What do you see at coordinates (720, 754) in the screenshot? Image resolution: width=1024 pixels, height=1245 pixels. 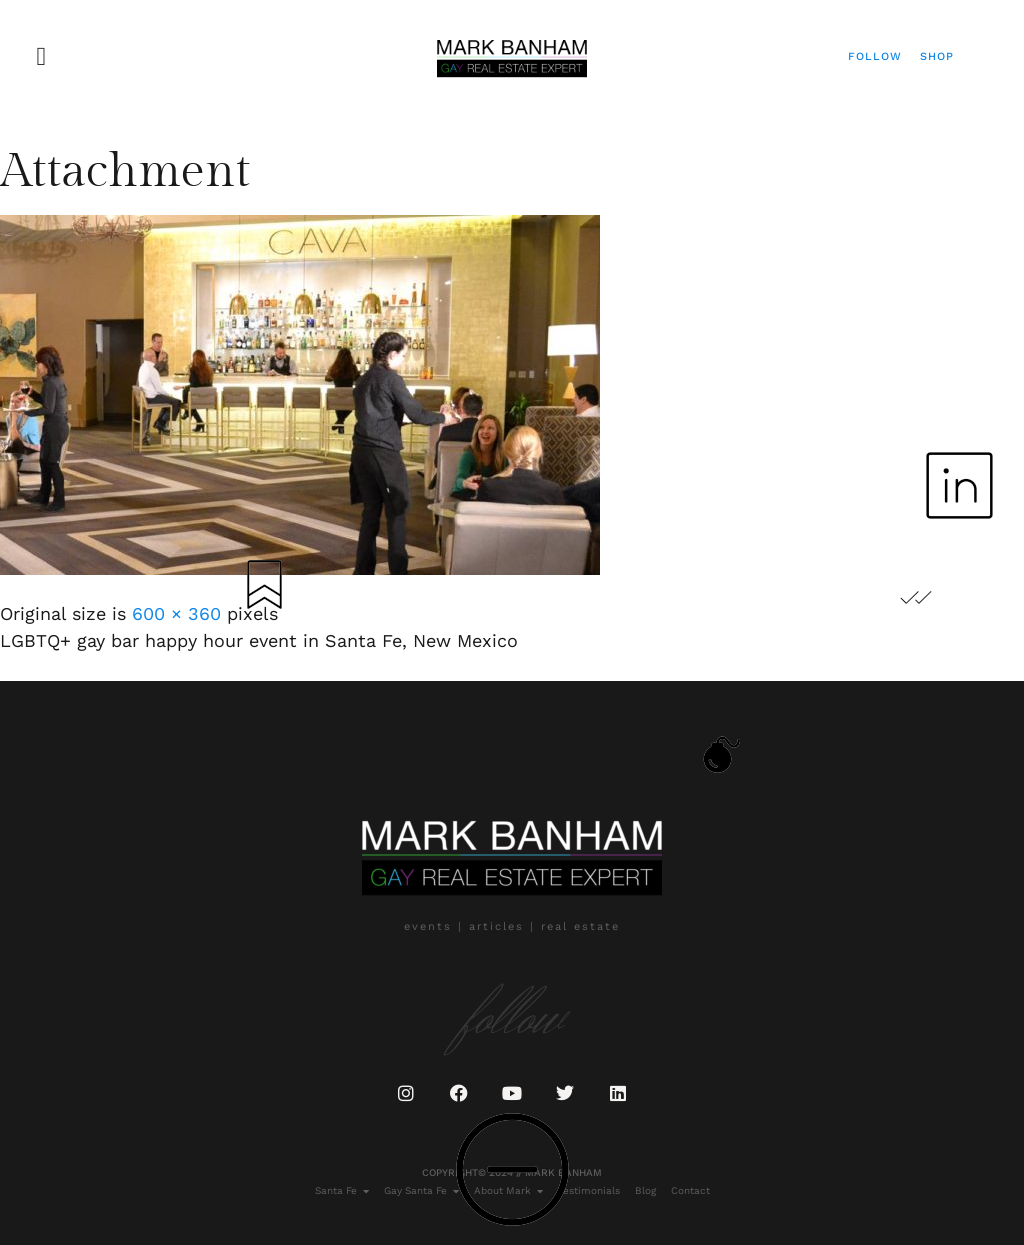 I see `indicates a destructive or dangerous action` at bounding box center [720, 754].